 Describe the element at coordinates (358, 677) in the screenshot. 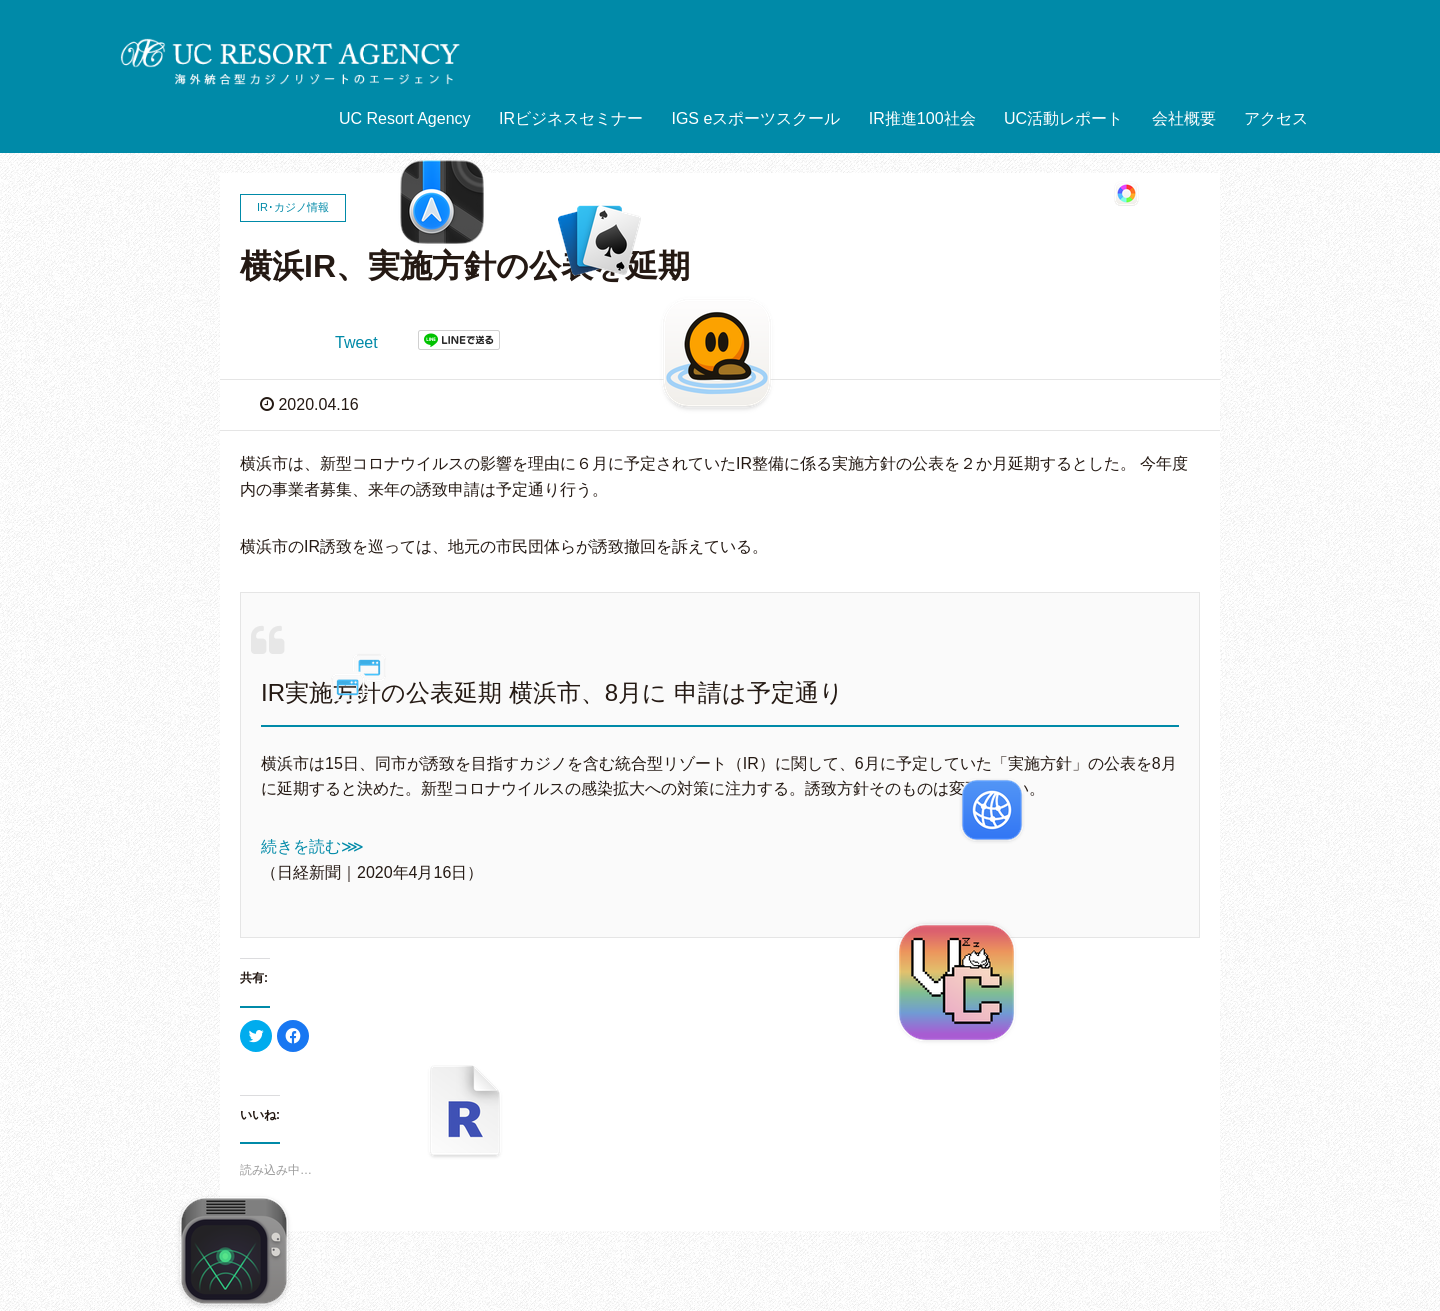

I see `duplicate display mode enabled` at that location.